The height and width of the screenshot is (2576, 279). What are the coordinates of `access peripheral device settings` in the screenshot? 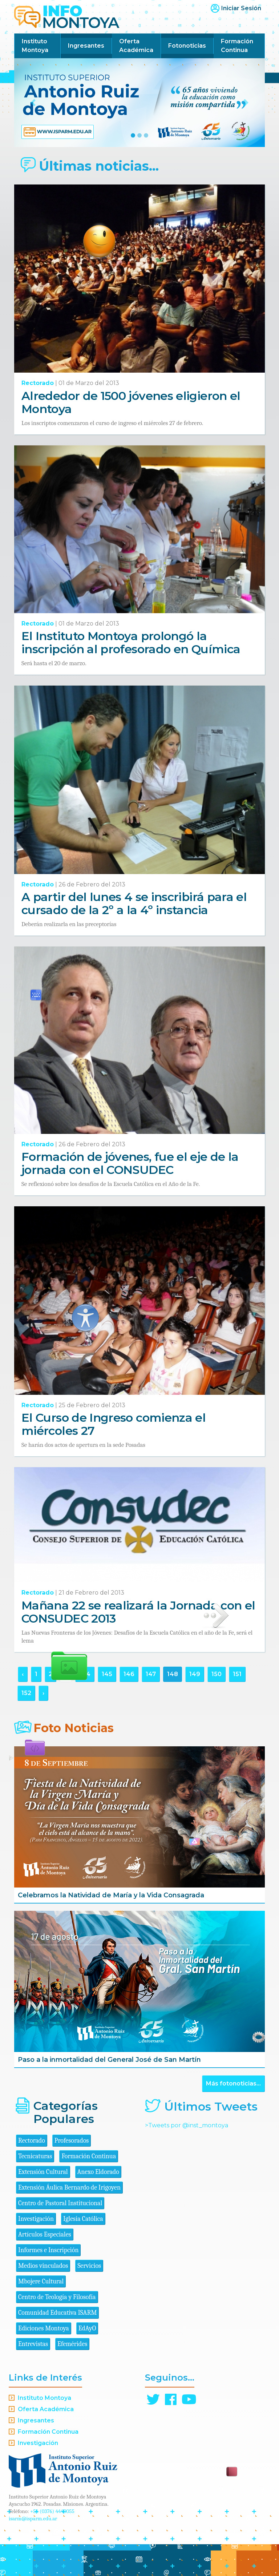 It's located at (36, 995).